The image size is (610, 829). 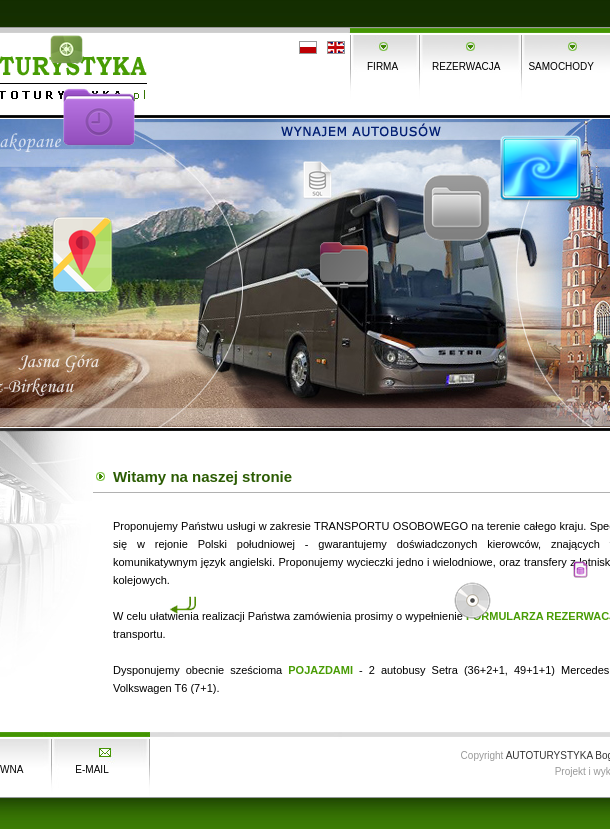 I want to click on access the desktop folder, so click(x=66, y=48).